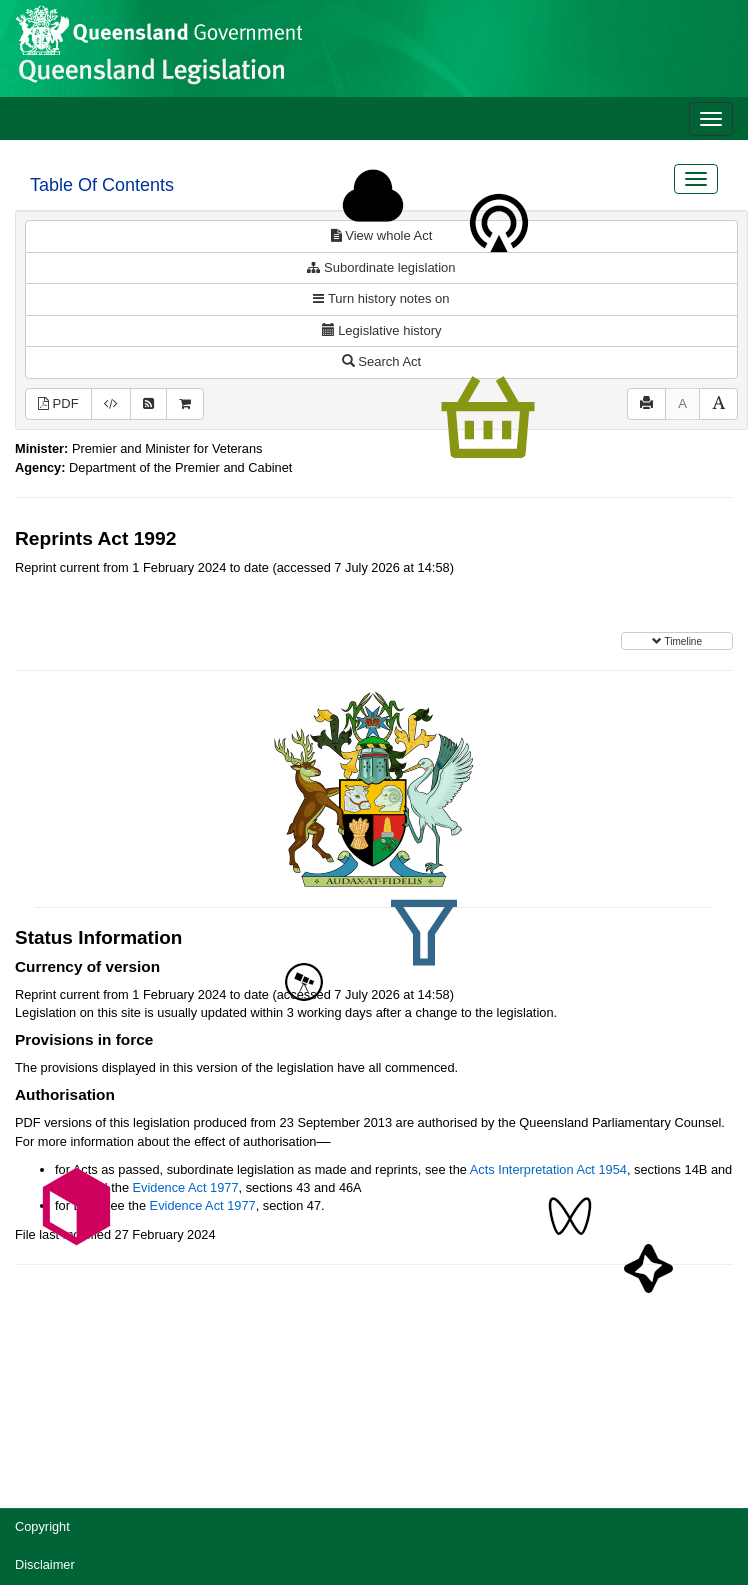 Image resolution: width=748 pixels, height=1585 pixels. What do you see at coordinates (304, 982) in the screenshot?
I see `WPExplorer logo - a WordPress themes and resources website` at bounding box center [304, 982].